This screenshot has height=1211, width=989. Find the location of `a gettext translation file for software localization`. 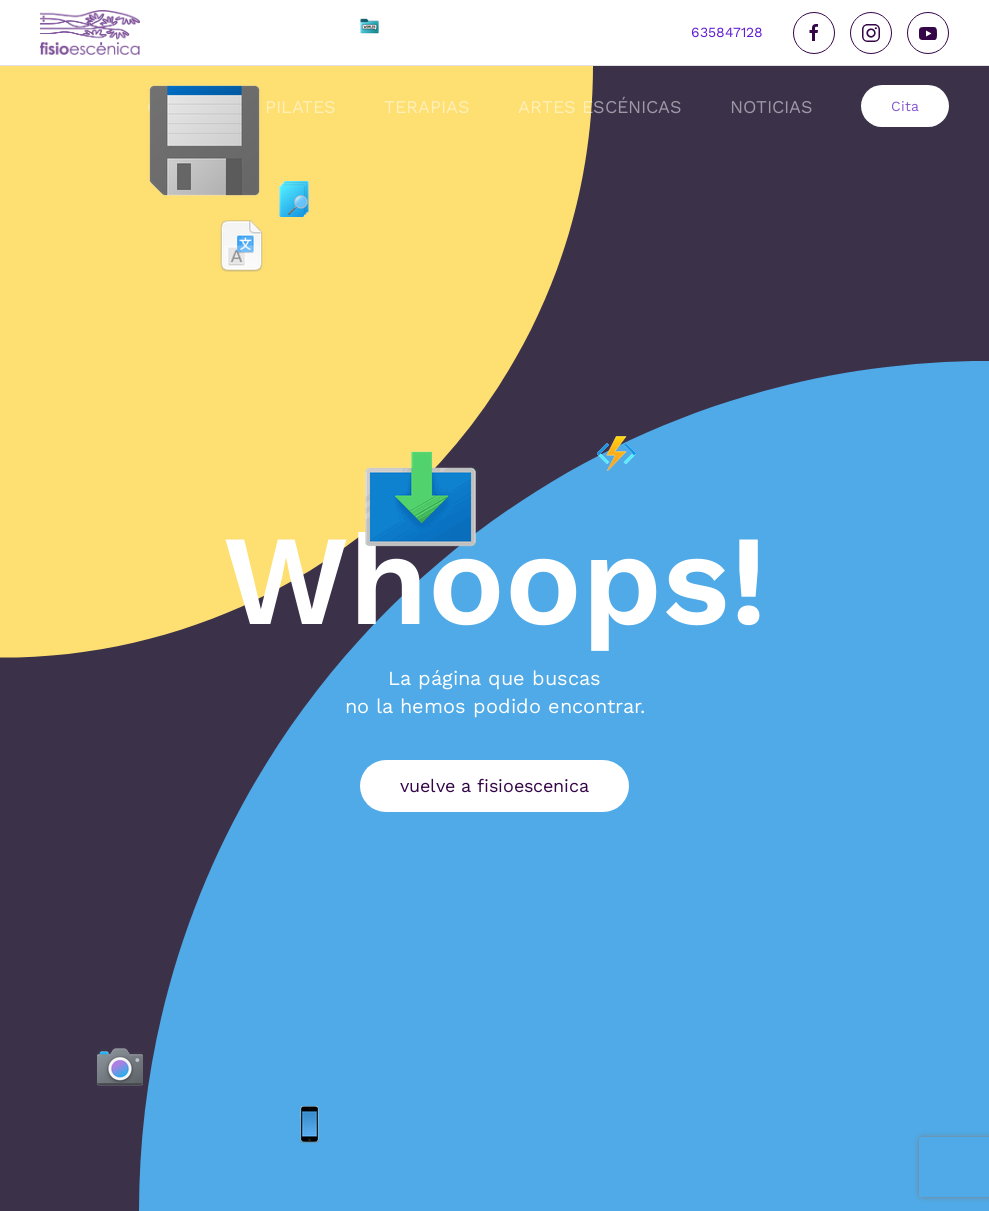

a gettext translation file for software localization is located at coordinates (241, 245).